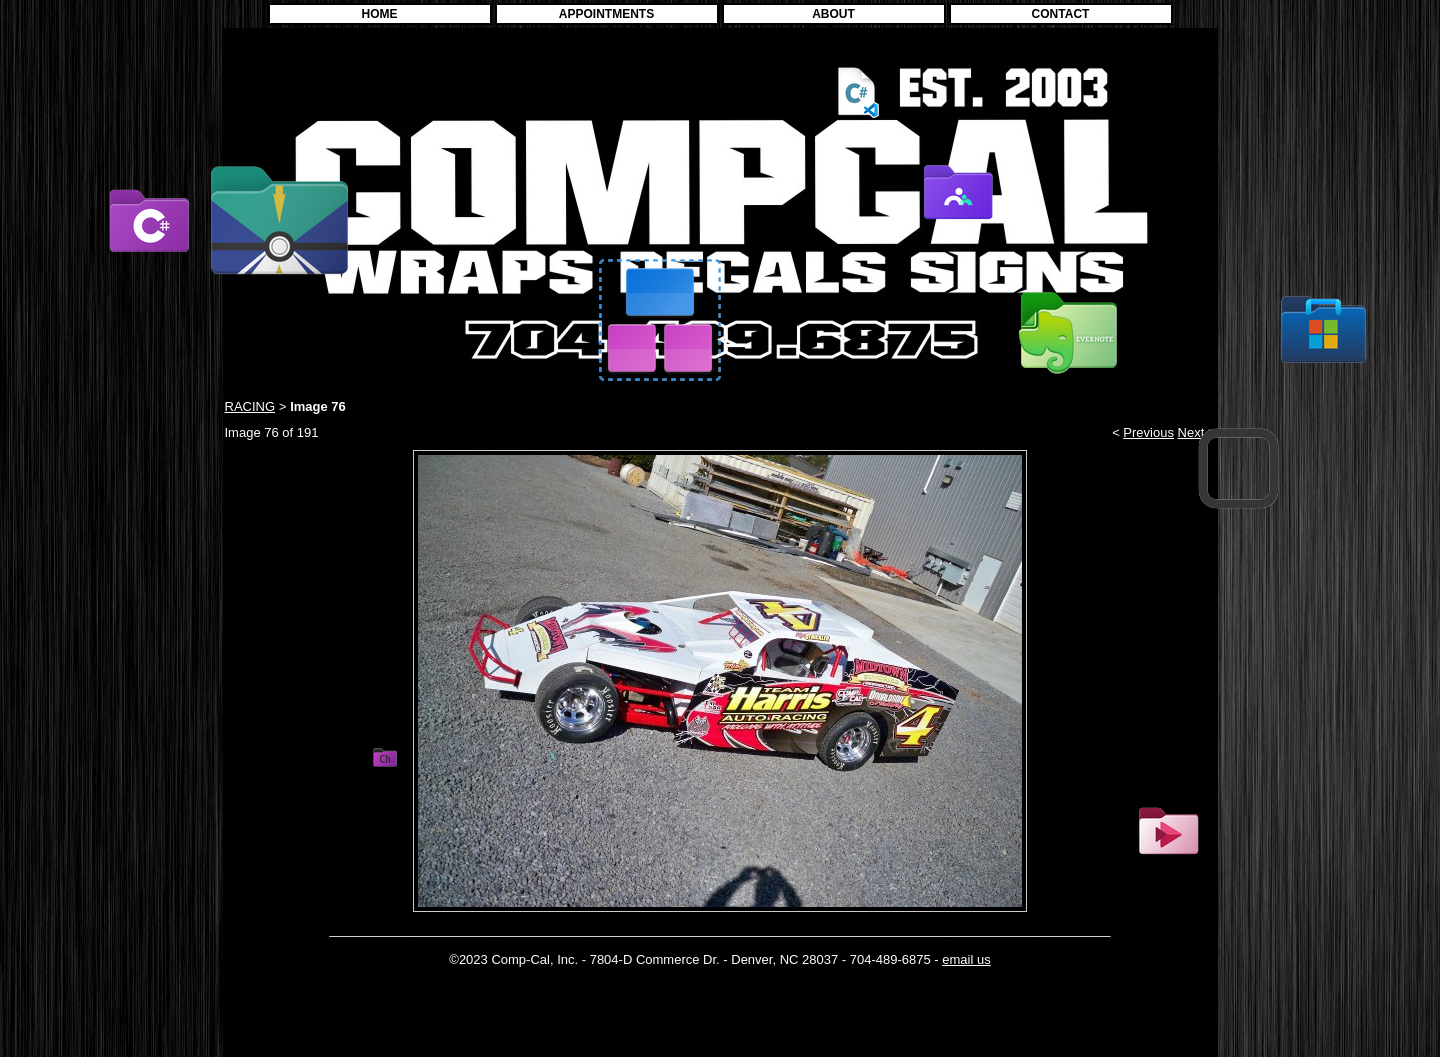 This screenshot has height=1057, width=1440. Describe the element at coordinates (1323, 332) in the screenshot. I see `open microsoft store downloads folder` at that location.